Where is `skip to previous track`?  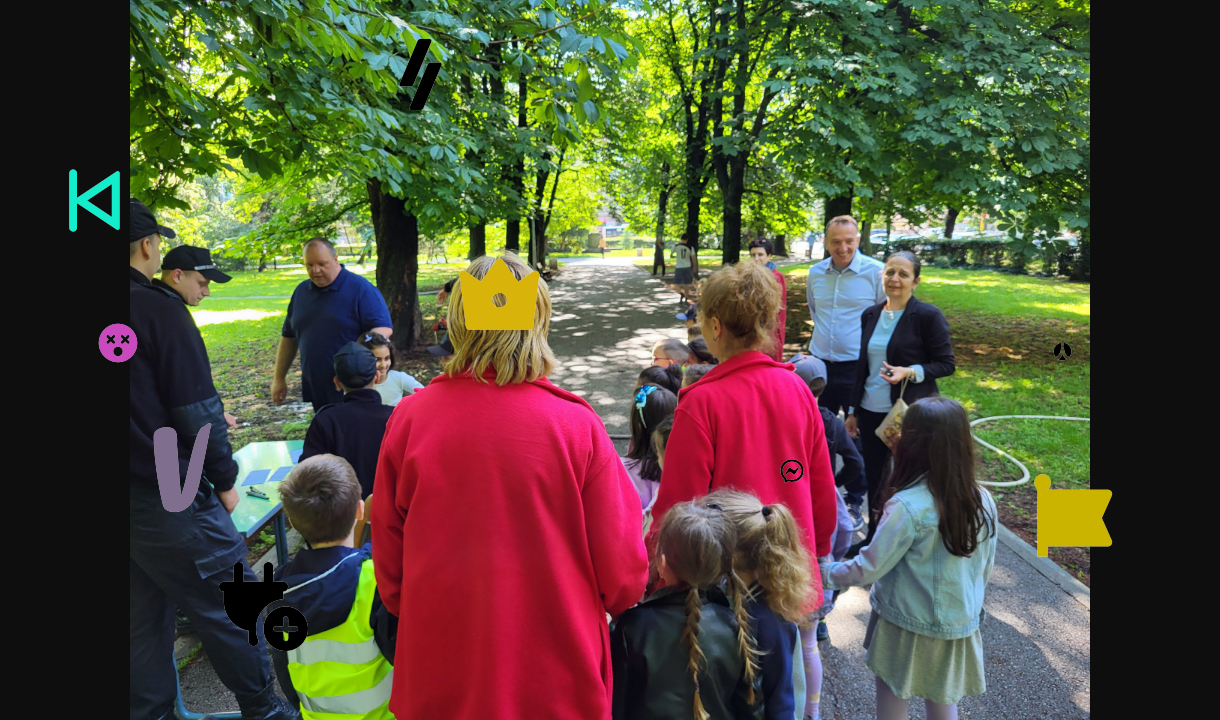
skip to previous track is located at coordinates (92, 200).